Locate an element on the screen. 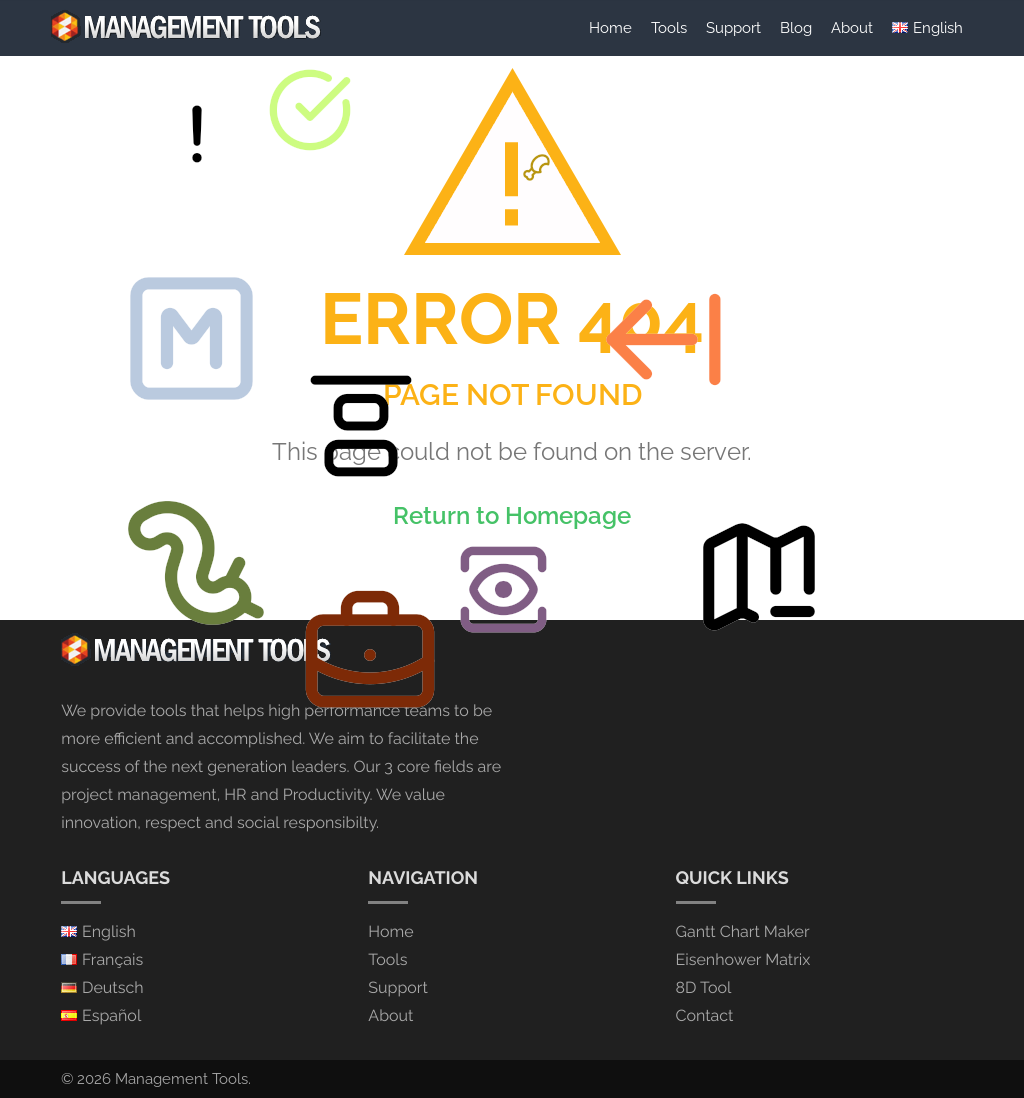  view or preview content is located at coordinates (503, 589).